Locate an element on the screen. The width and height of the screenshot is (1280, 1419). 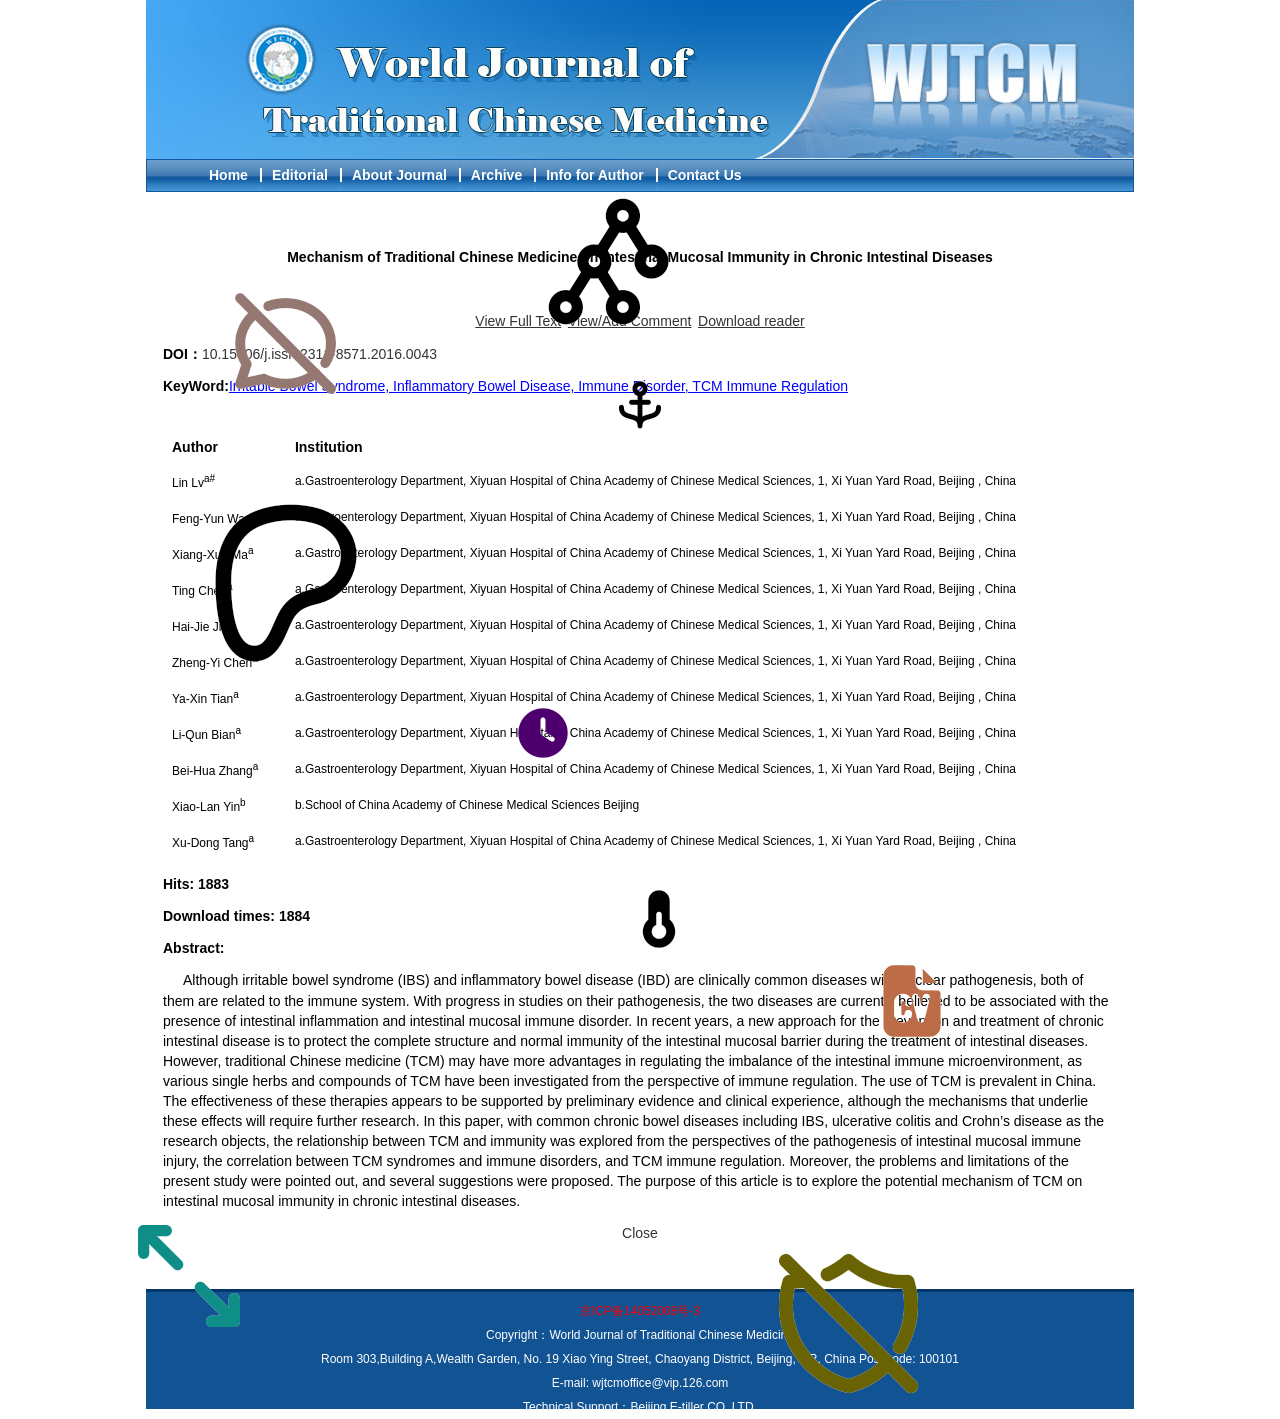
indicates medium or moderate temperature is located at coordinates (659, 919).